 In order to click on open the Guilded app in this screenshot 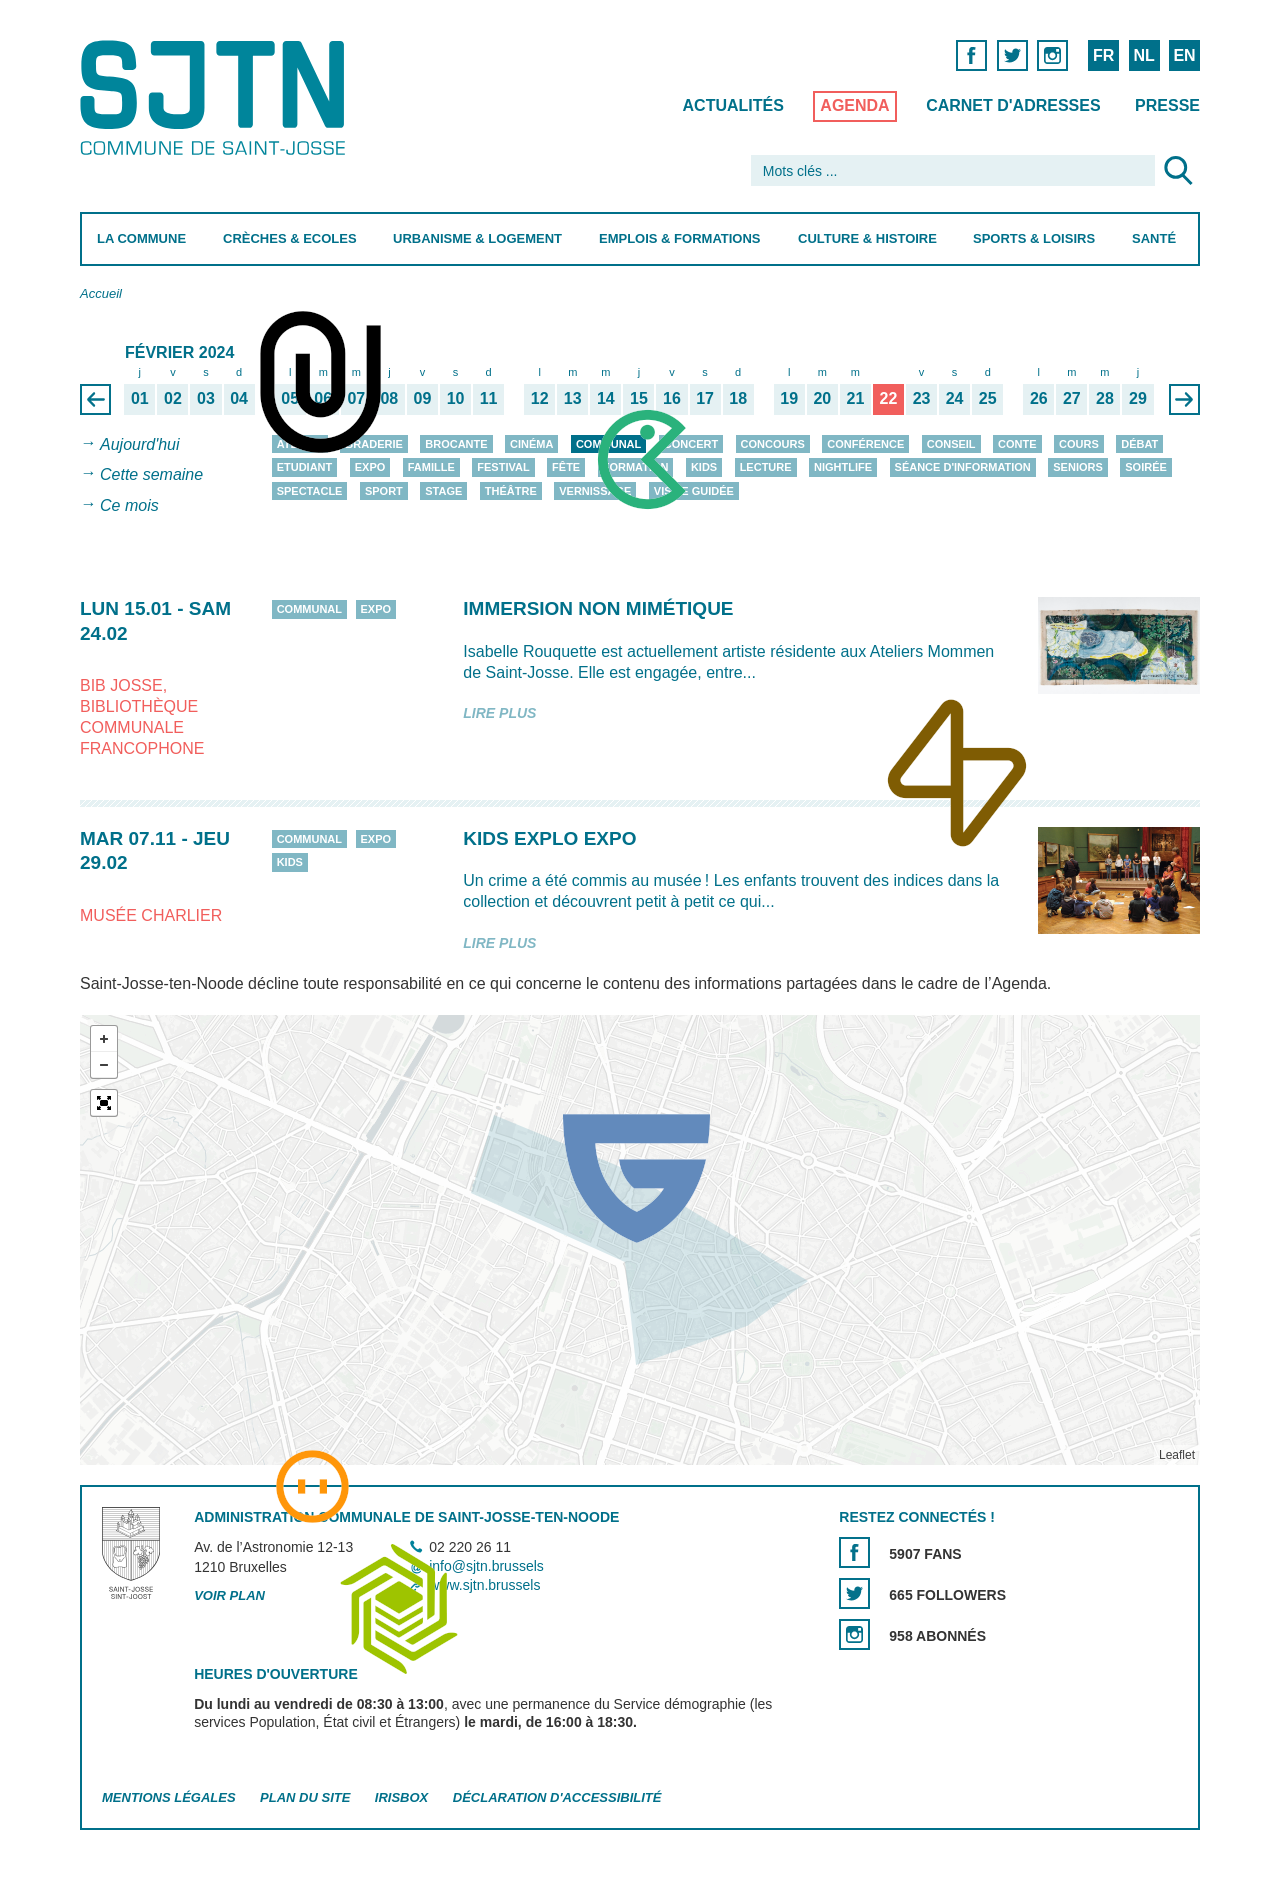, I will do `click(636, 1178)`.